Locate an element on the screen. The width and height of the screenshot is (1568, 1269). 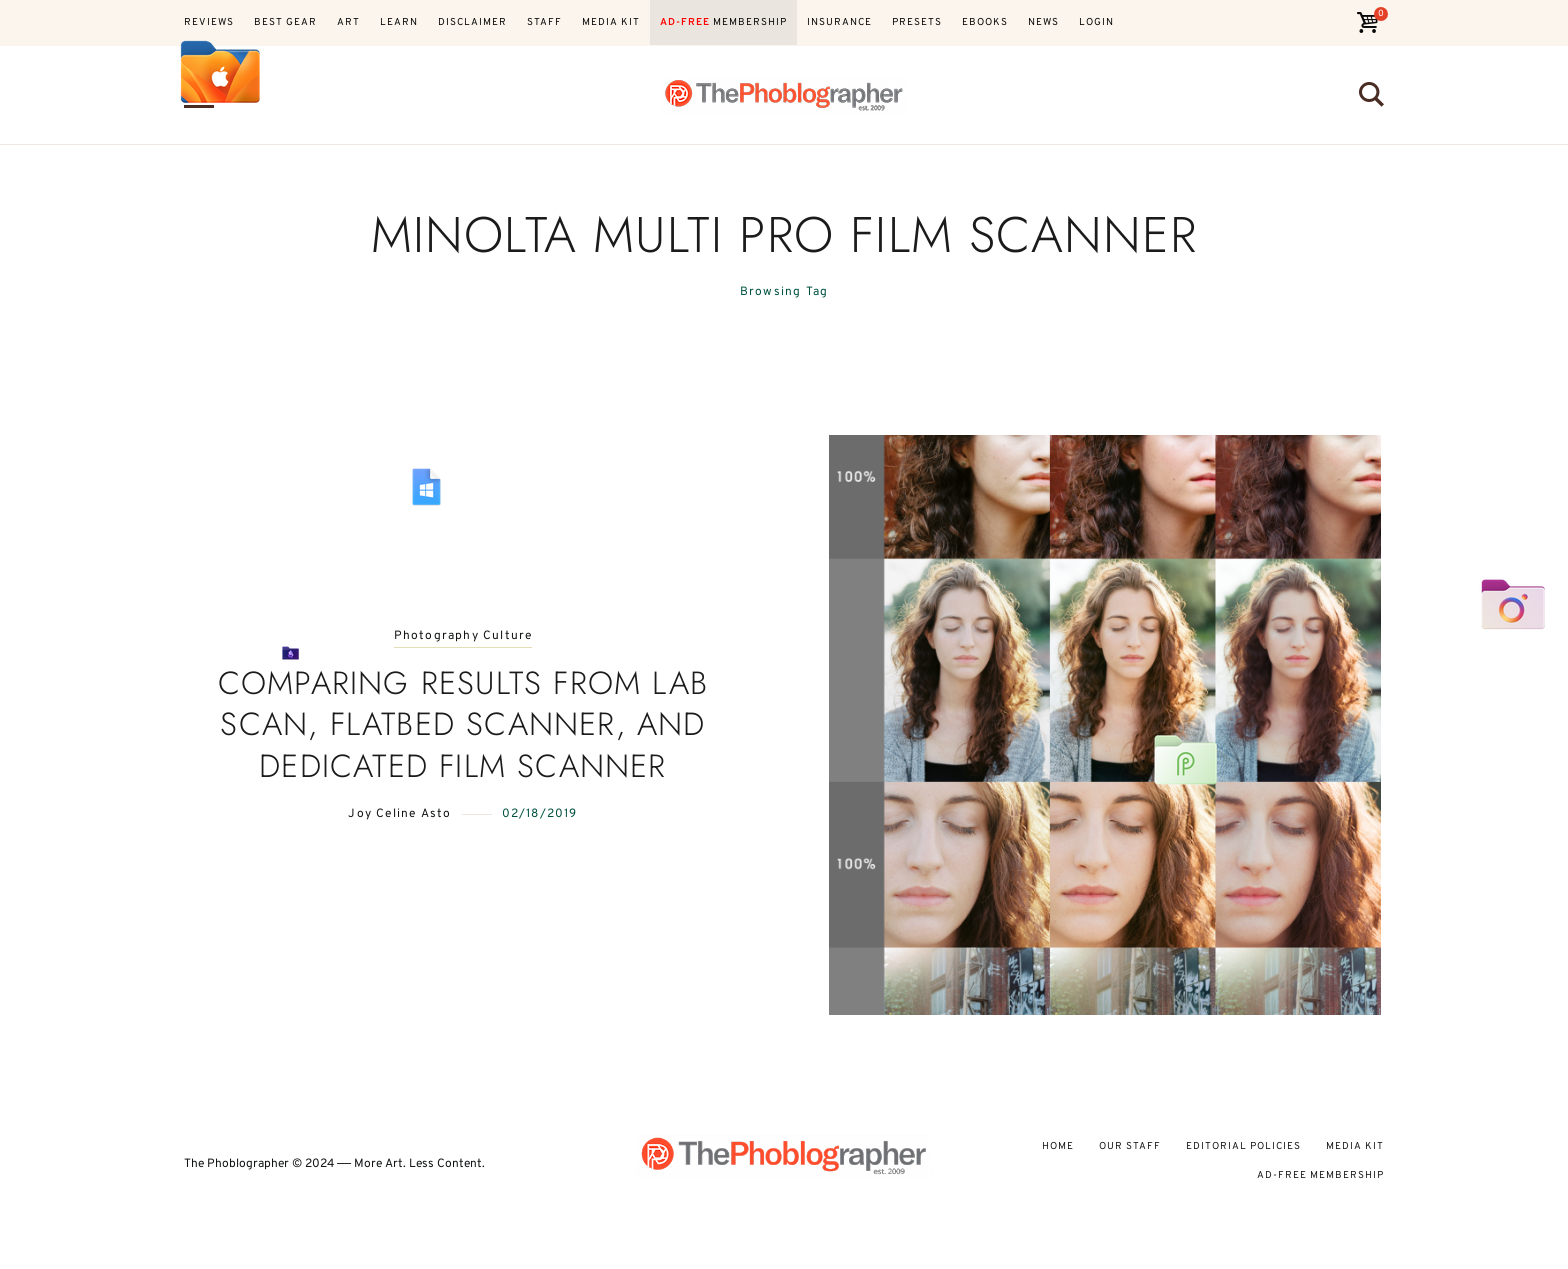
open obsidian vault folder is located at coordinates (290, 653).